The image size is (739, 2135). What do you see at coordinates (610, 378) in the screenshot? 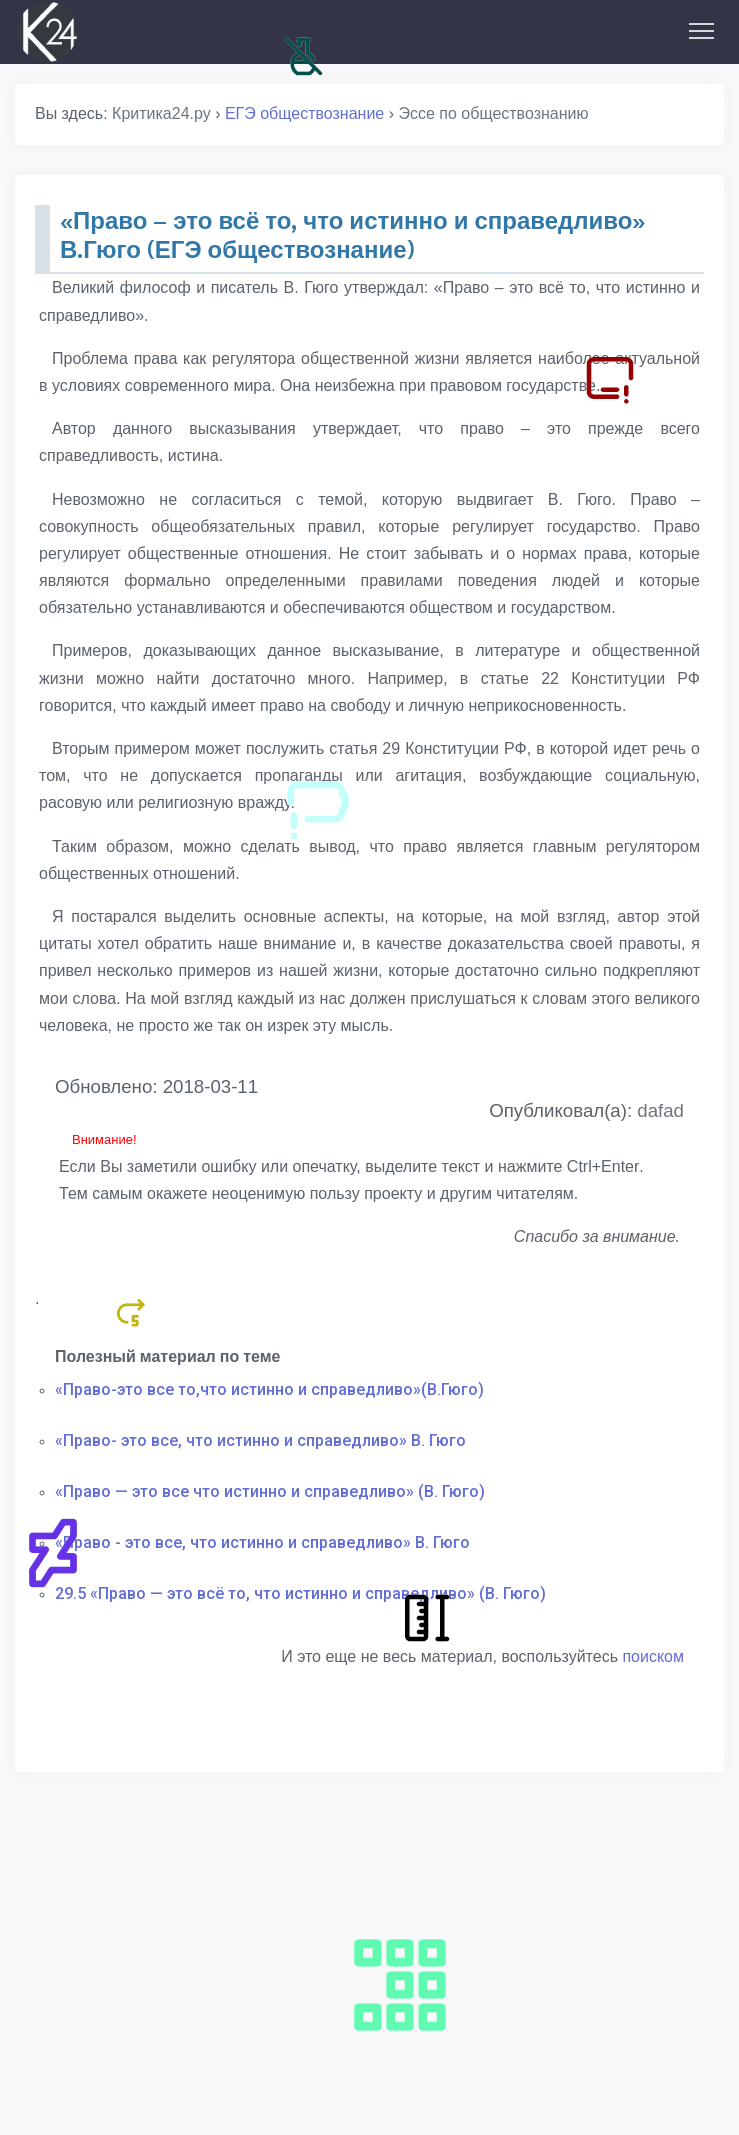
I see `indicates a tablet device error or warning` at bounding box center [610, 378].